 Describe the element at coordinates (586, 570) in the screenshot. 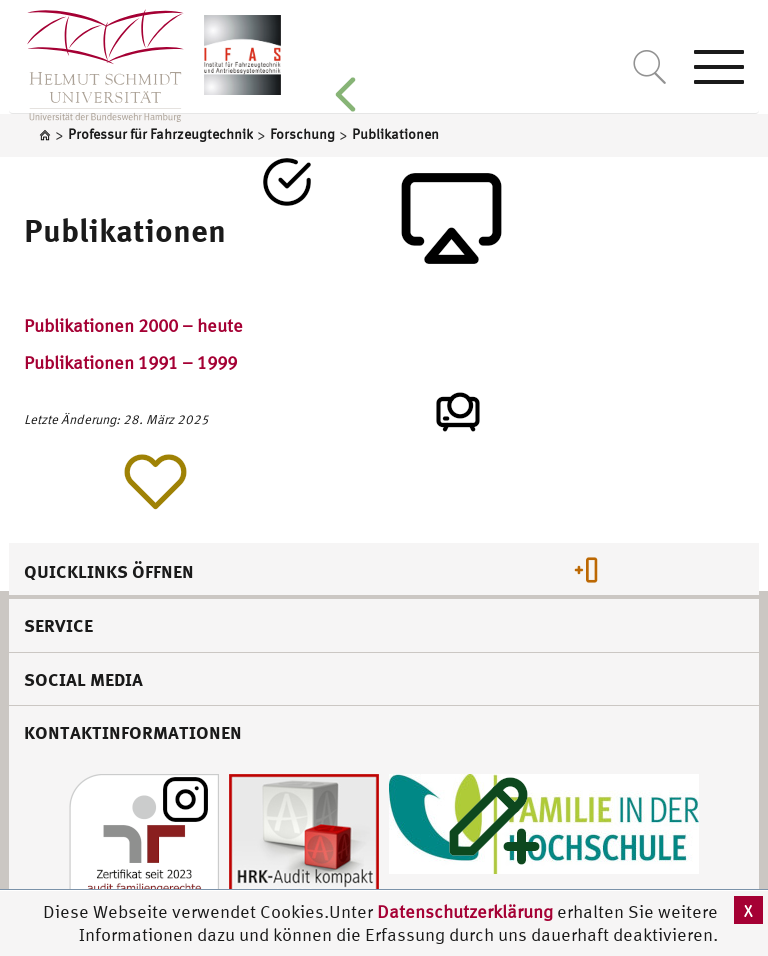

I see `insert a new column to the left` at that location.